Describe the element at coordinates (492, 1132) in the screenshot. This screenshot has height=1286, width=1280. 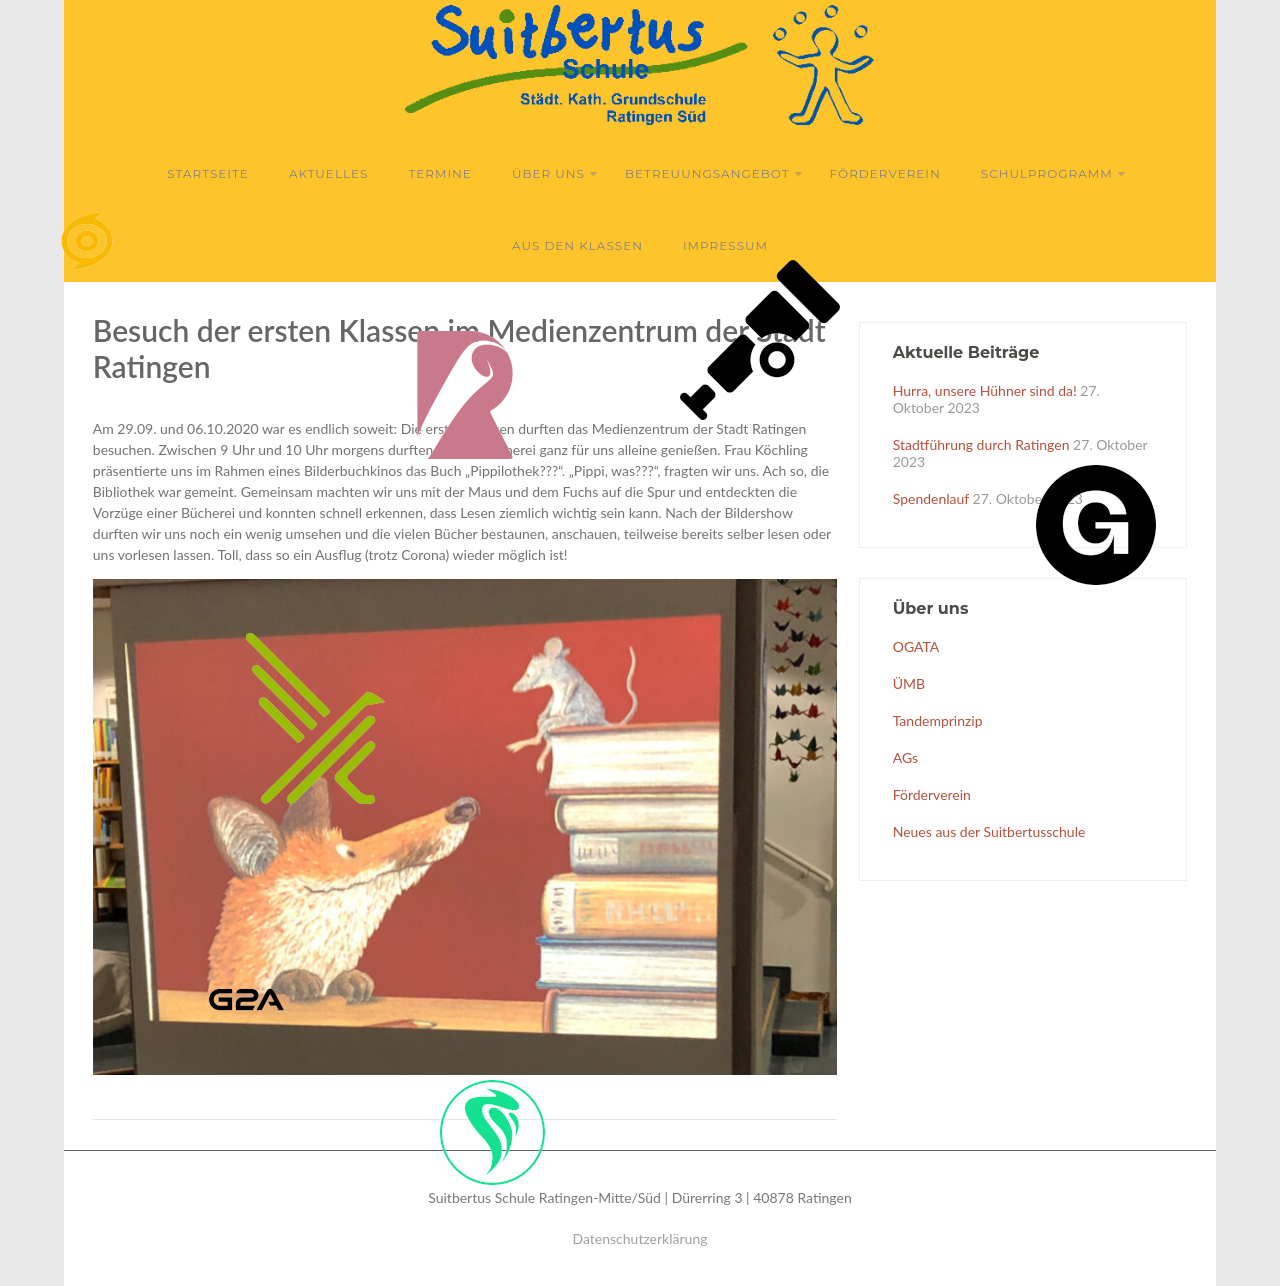
I see `open CapRover dashboard` at that location.